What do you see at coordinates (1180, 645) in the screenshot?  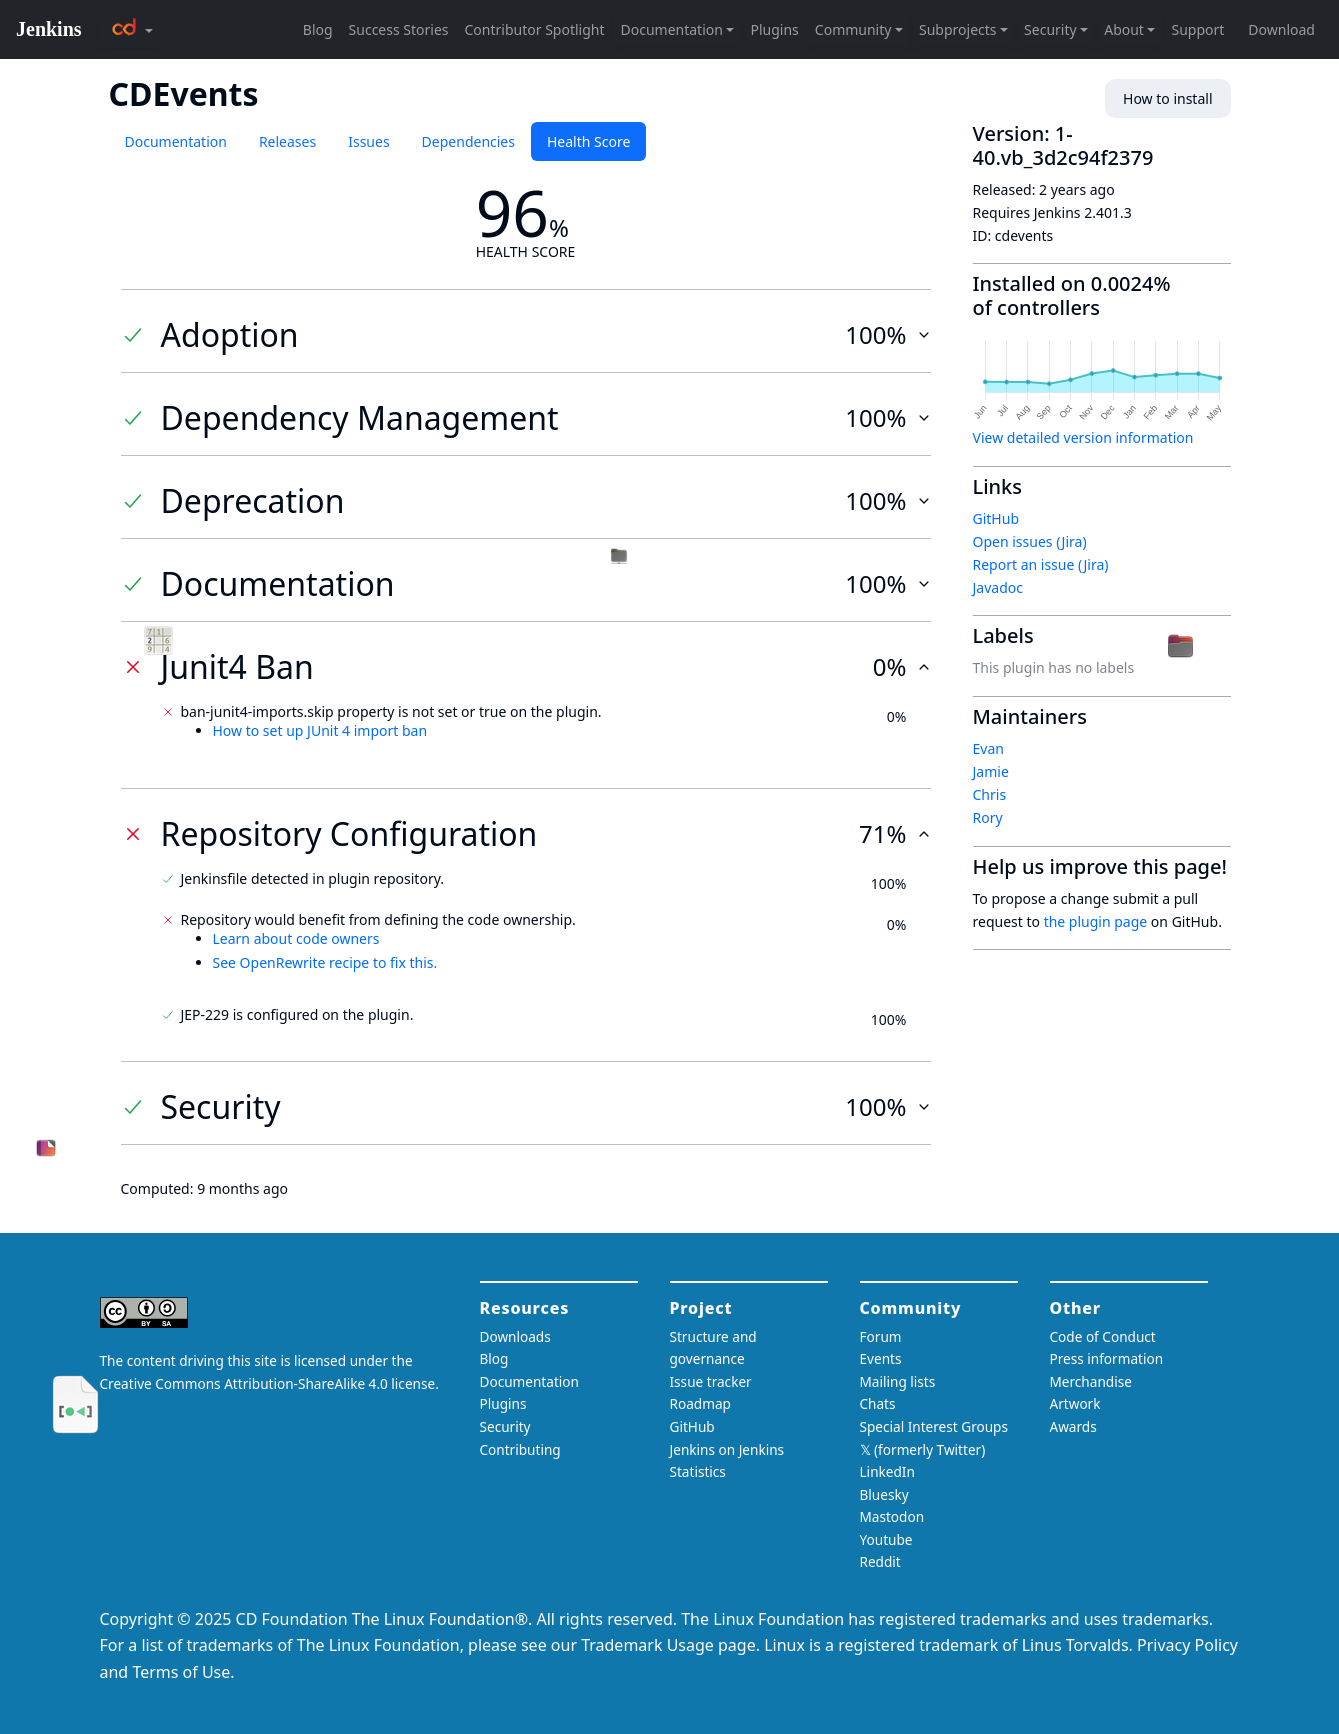 I see `indicates a folder is ready to accept a dragged item` at bounding box center [1180, 645].